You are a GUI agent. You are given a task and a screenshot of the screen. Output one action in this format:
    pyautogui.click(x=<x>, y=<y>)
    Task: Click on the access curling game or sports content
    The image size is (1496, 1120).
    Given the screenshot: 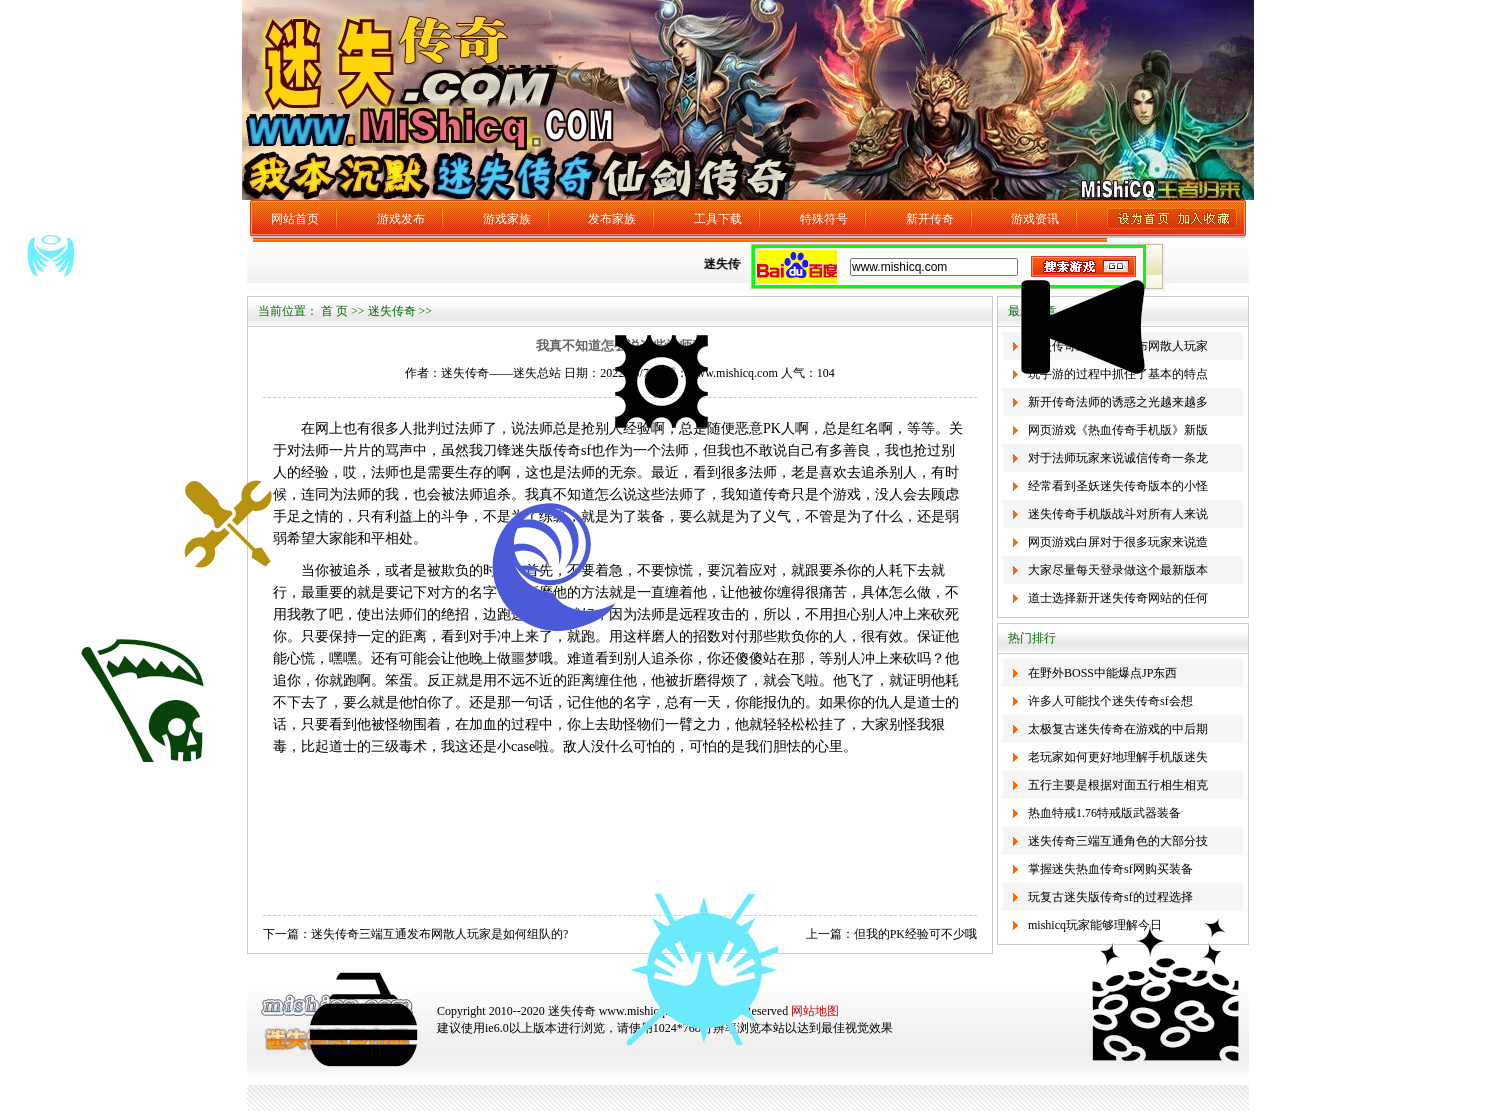 What is the action you would take?
    pyautogui.click(x=363, y=1012)
    